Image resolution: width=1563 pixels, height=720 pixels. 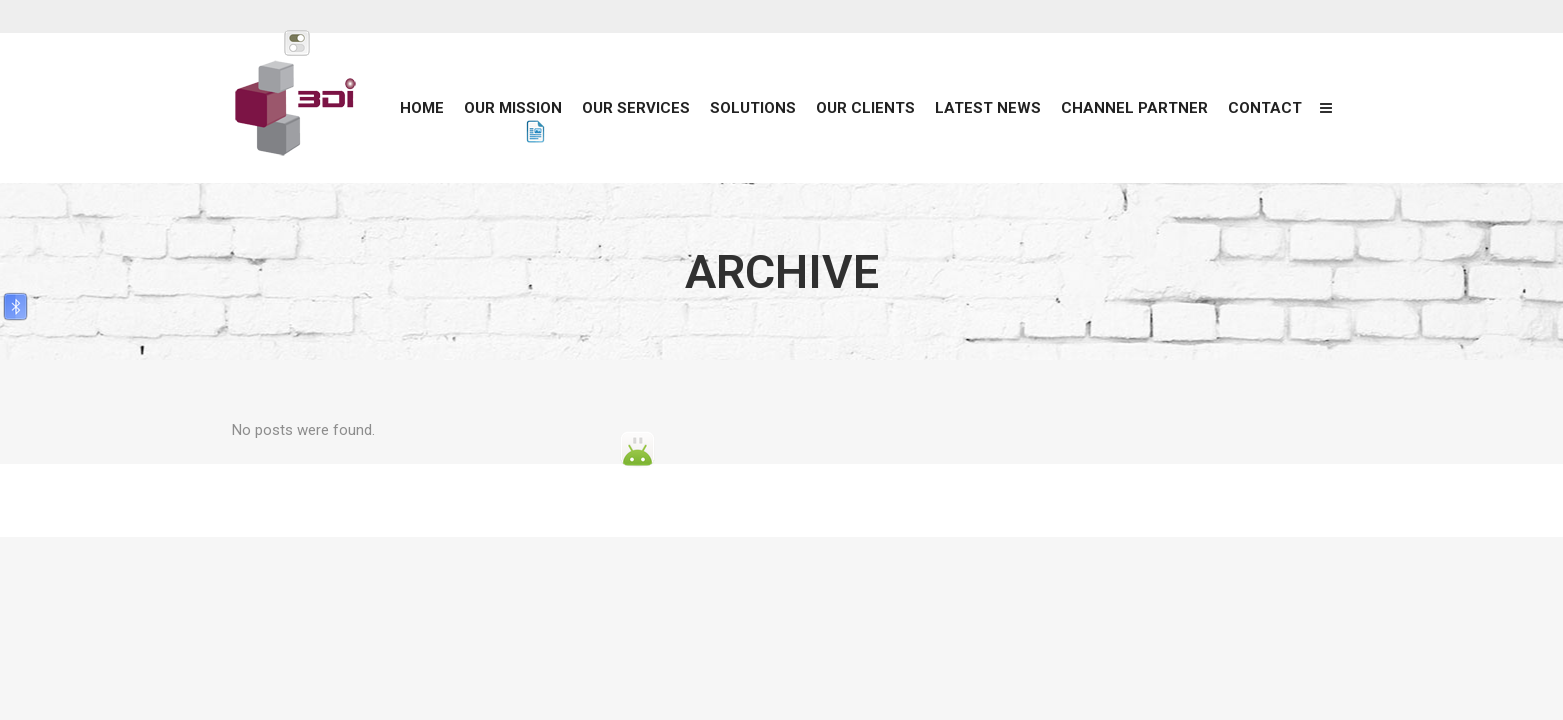 What do you see at coordinates (535, 131) in the screenshot?
I see `open a text document file` at bounding box center [535, 131].